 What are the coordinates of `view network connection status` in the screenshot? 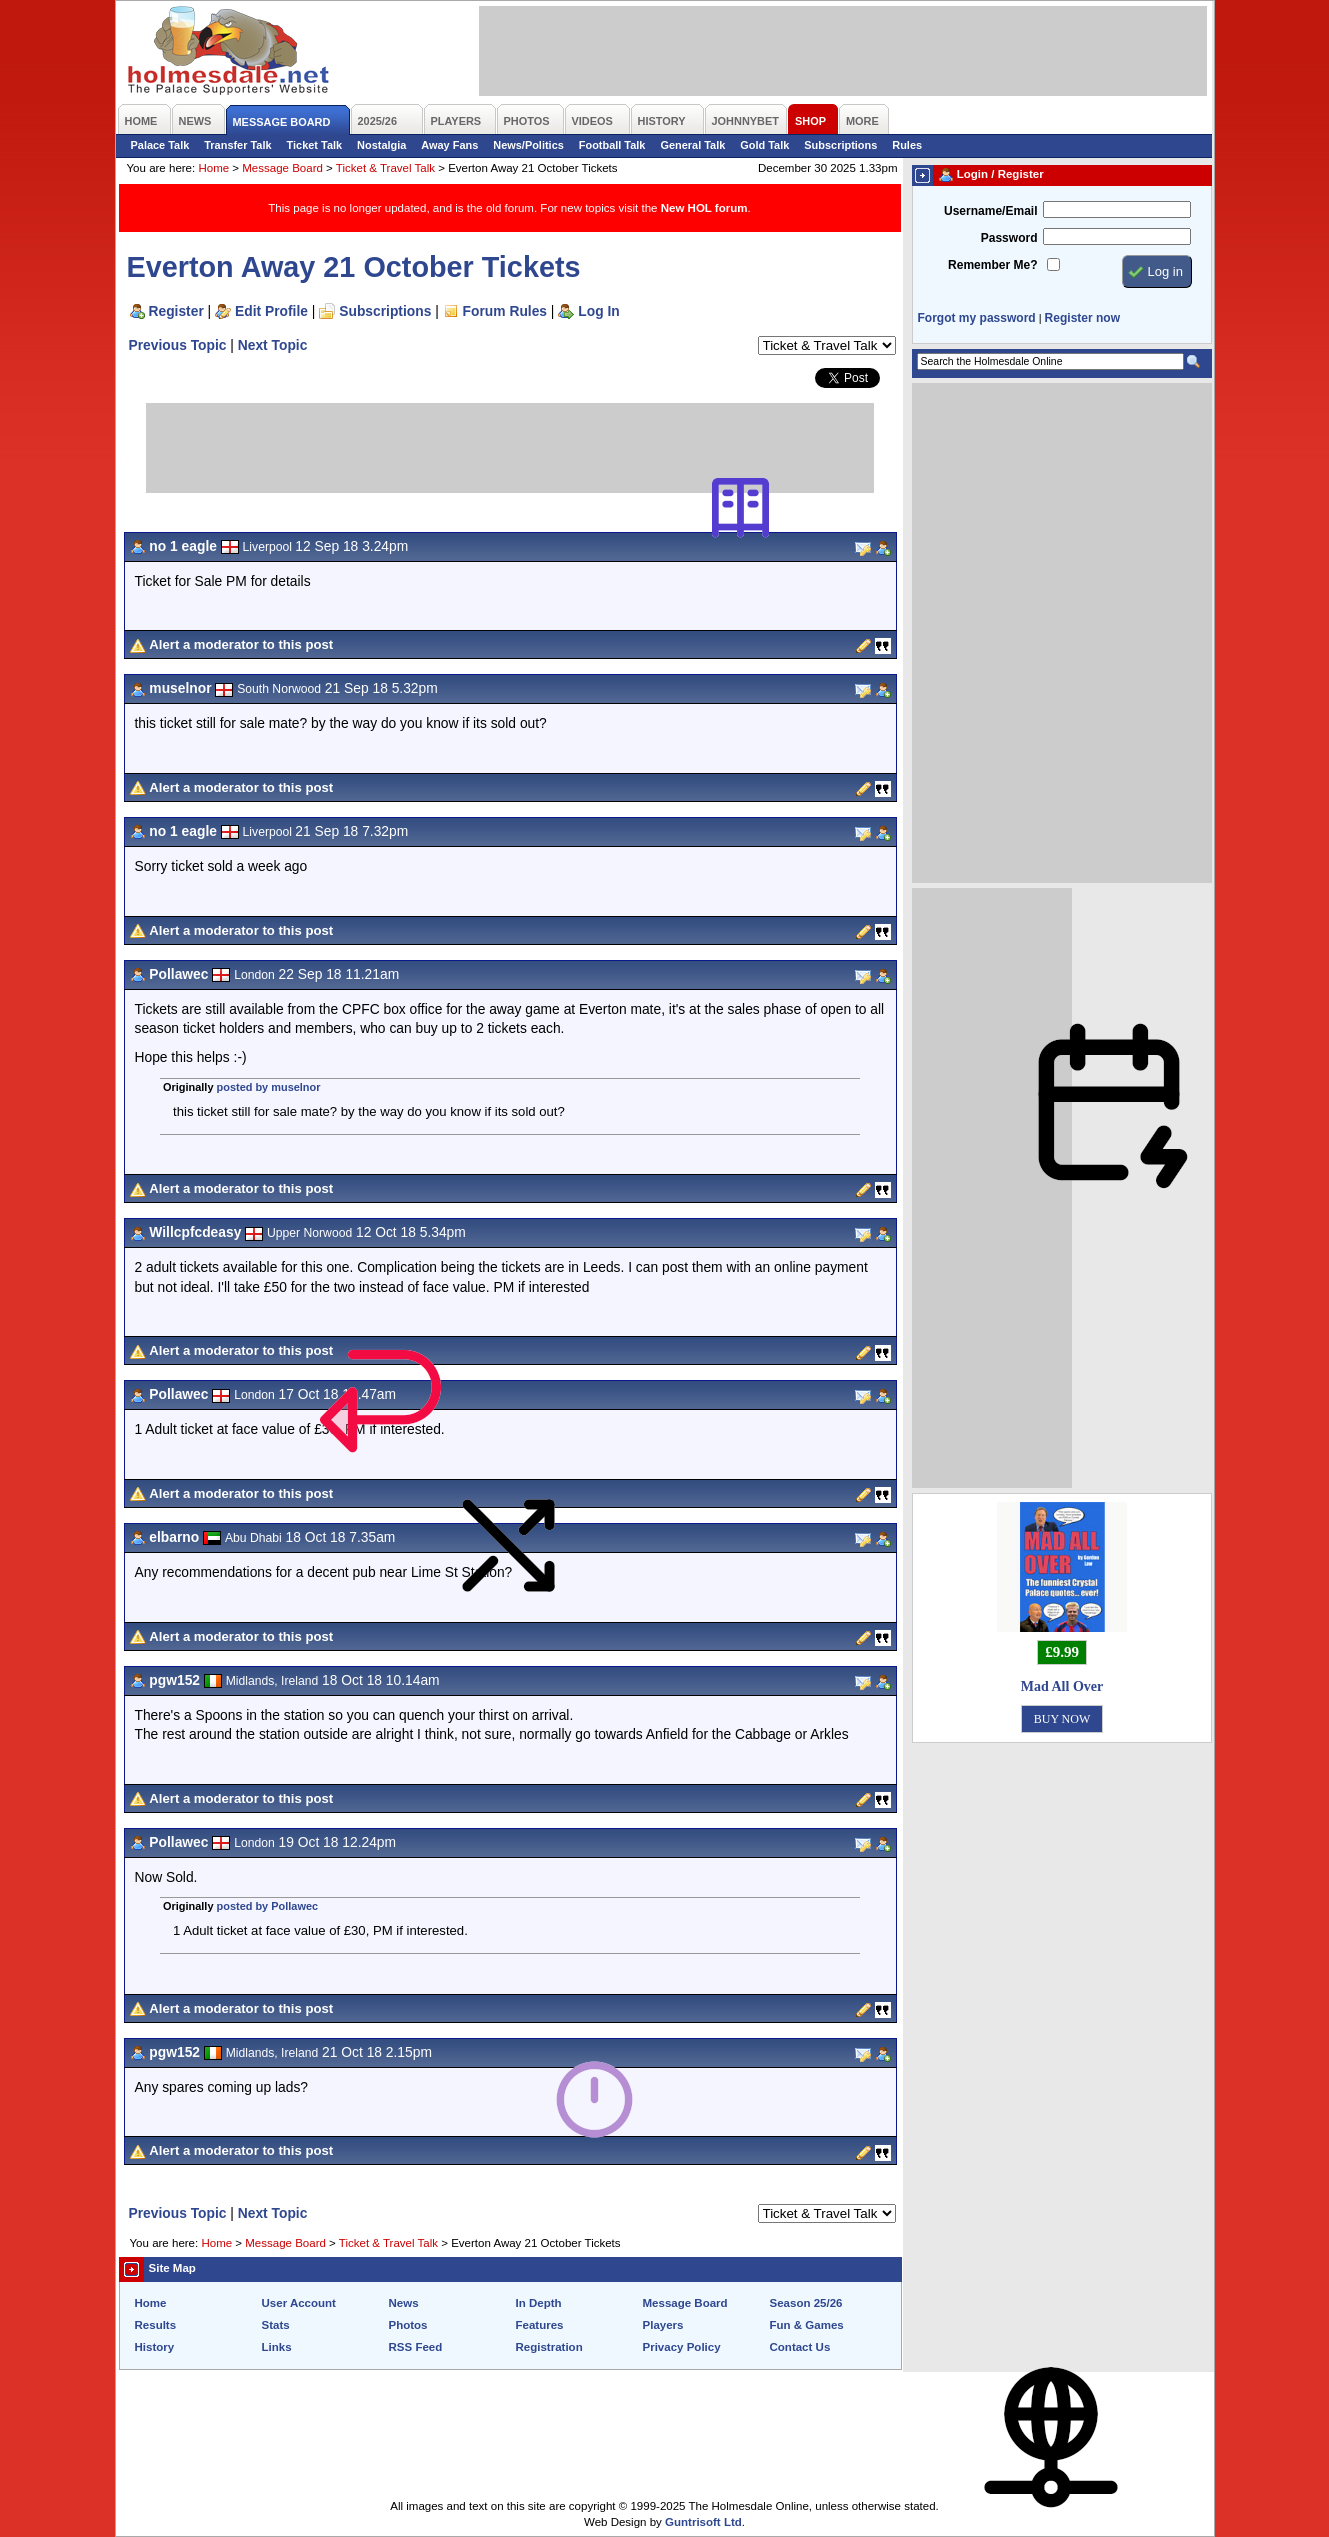 It's located at (1051, 2434).